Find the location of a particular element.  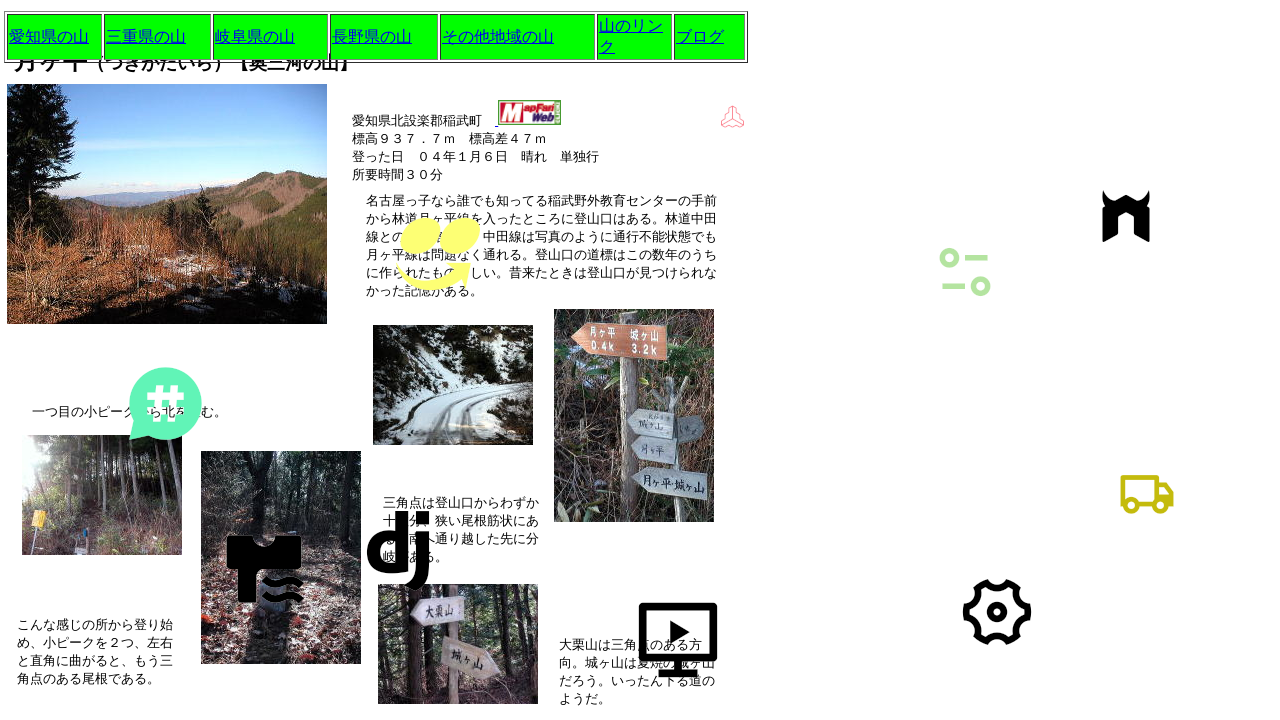

open the iFood delivery app is located at coordinates (438, 254).